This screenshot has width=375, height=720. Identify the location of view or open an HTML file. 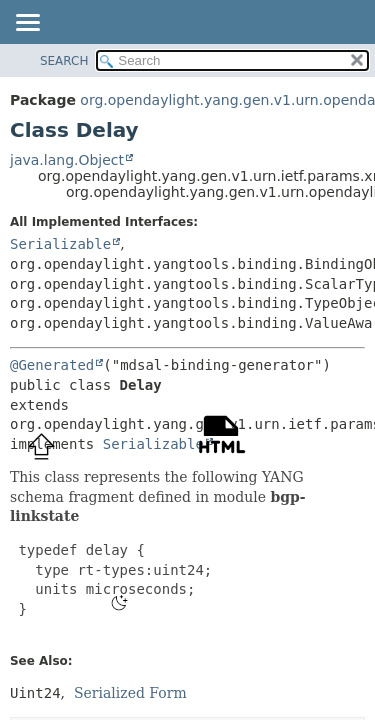
(221, 436).